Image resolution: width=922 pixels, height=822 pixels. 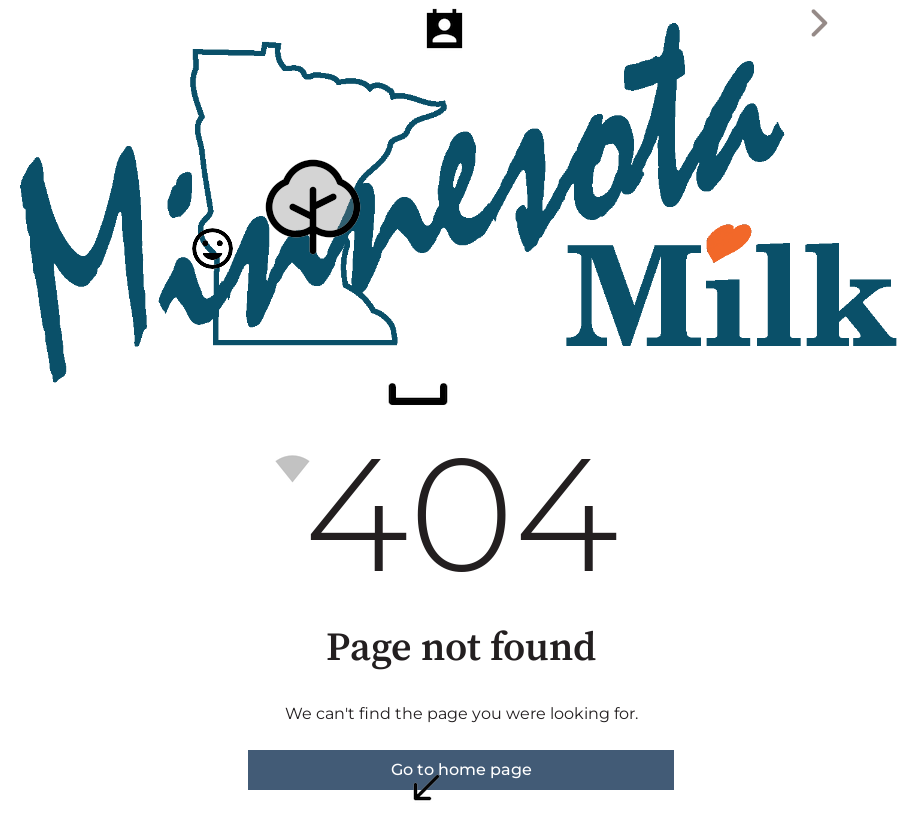 I want to click on access nature or outdoor category, so click(x=313, y=207).